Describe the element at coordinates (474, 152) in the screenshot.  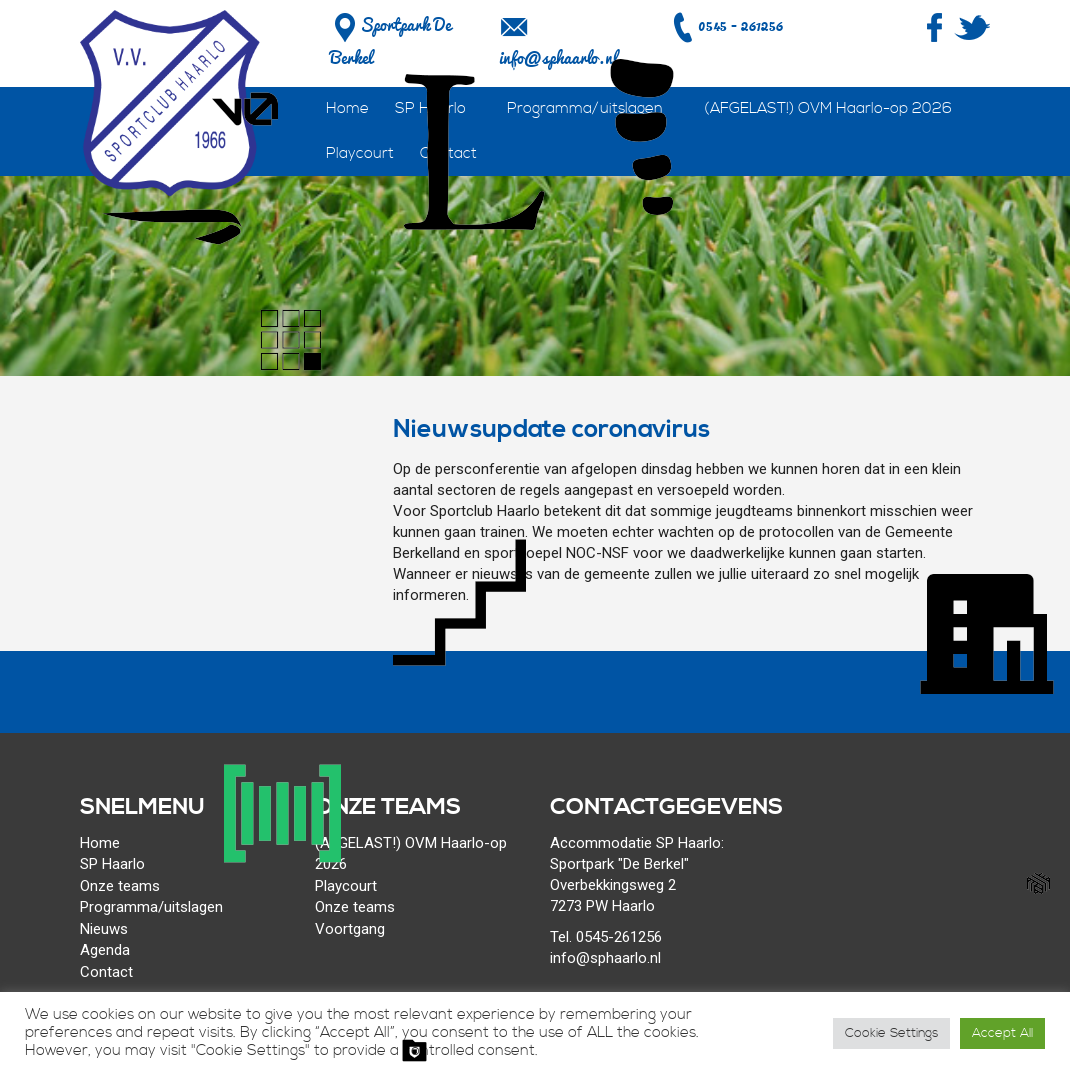
I see `lerna monorepo tool branding` at that location.